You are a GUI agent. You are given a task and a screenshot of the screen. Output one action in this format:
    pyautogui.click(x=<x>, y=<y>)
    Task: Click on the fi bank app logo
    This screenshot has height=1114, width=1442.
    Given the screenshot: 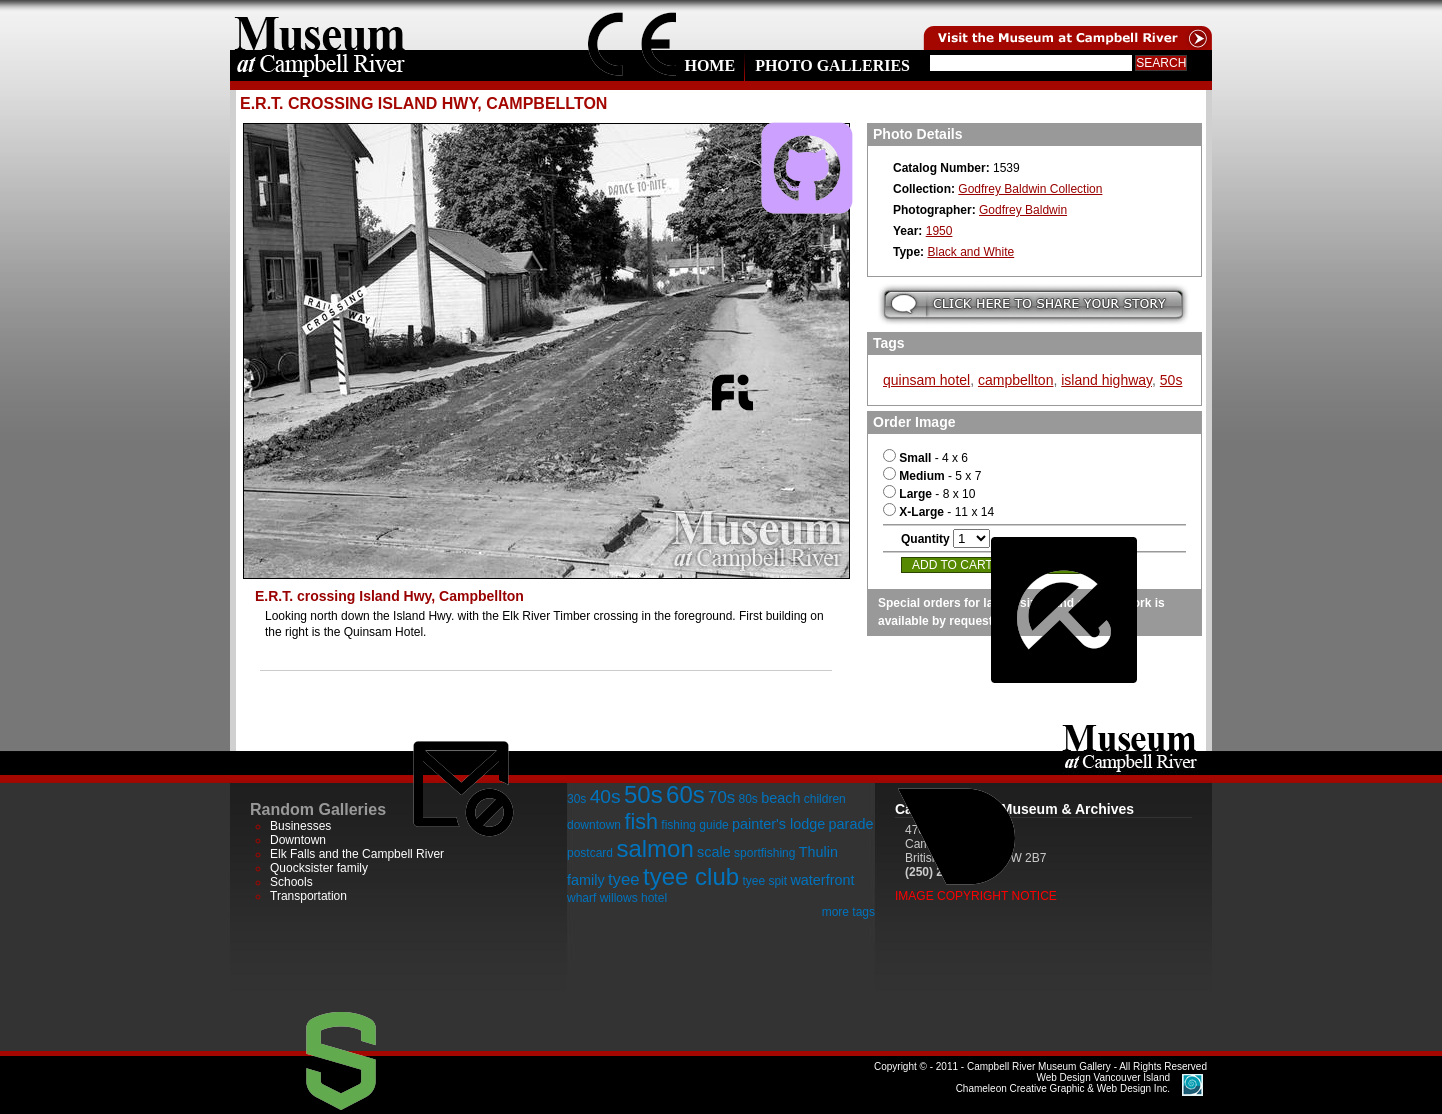 What is the action you would take?
    pyautogui.click(x=732, y=392)
    